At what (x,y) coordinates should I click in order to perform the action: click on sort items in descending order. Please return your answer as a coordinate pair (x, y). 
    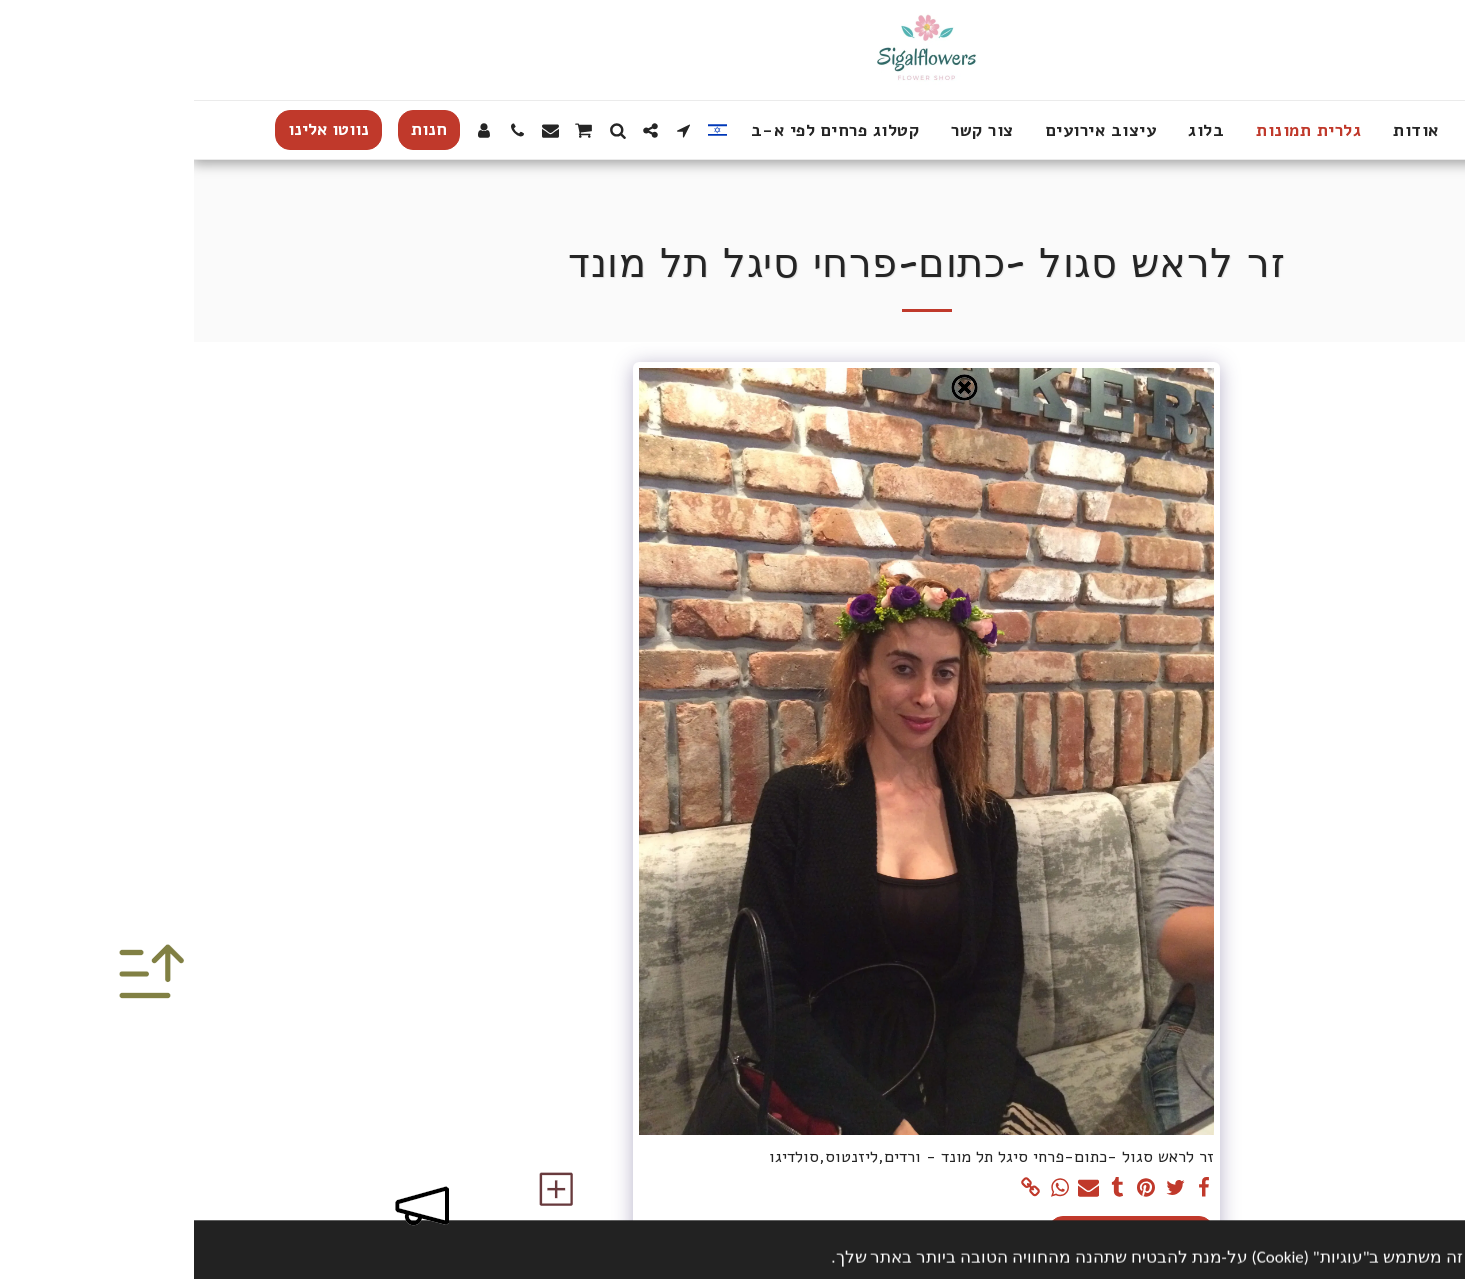
    Looking at the image, I should click on (149, 974).